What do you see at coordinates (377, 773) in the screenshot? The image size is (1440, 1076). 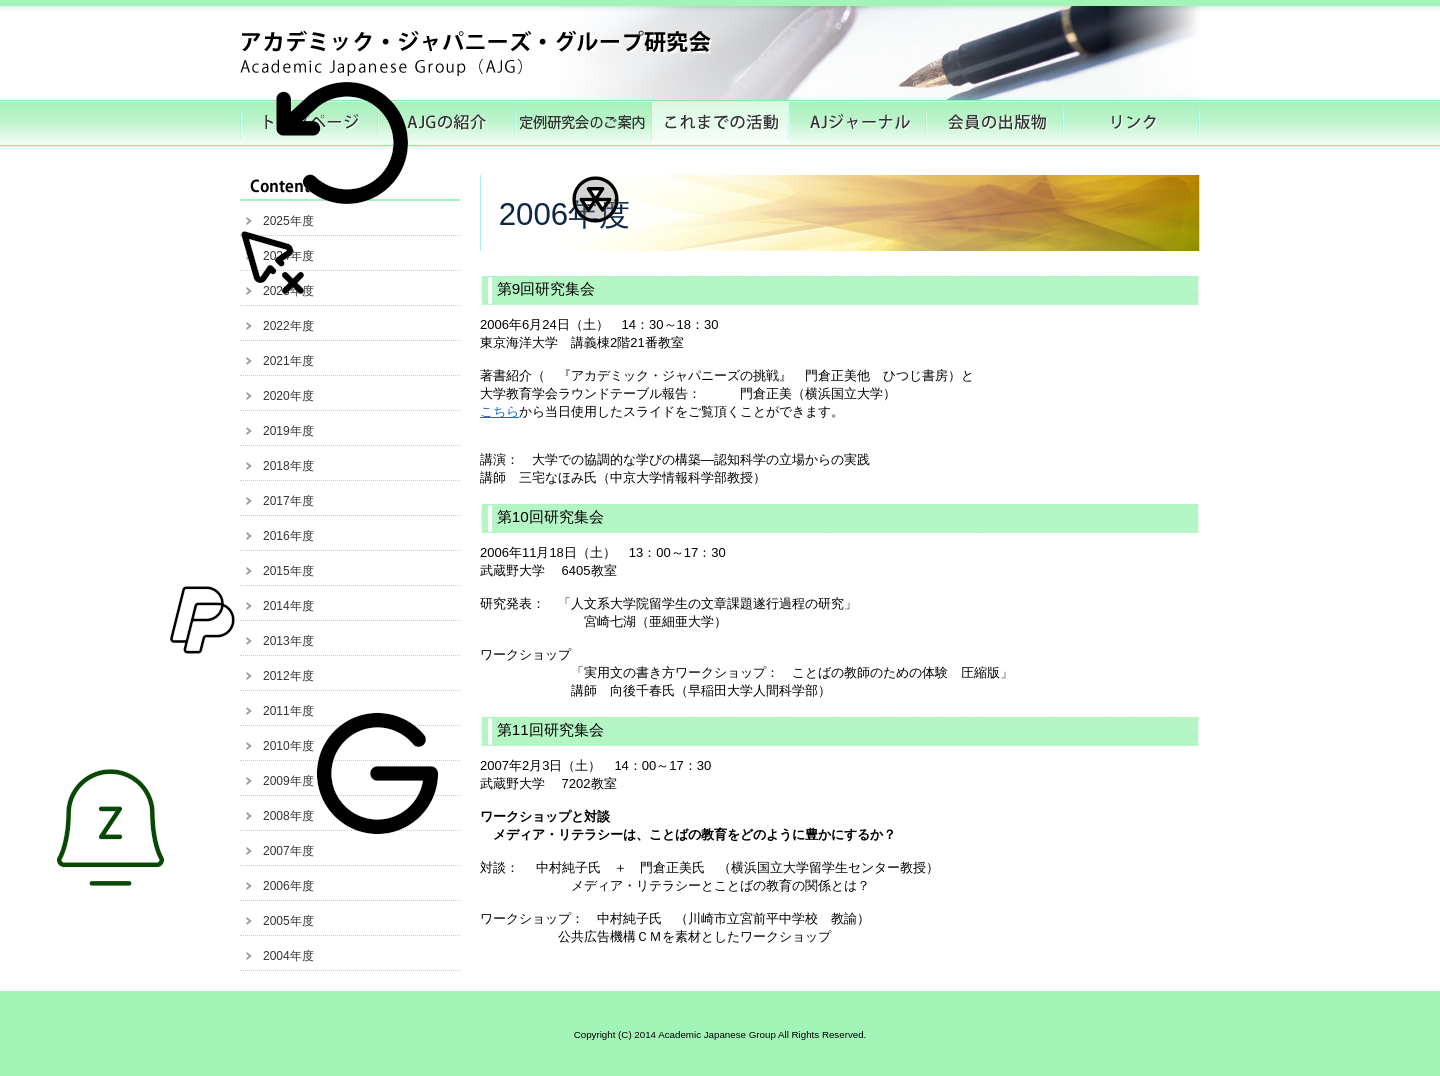 I see `sign in with Google` at bounding box center [377, 773].